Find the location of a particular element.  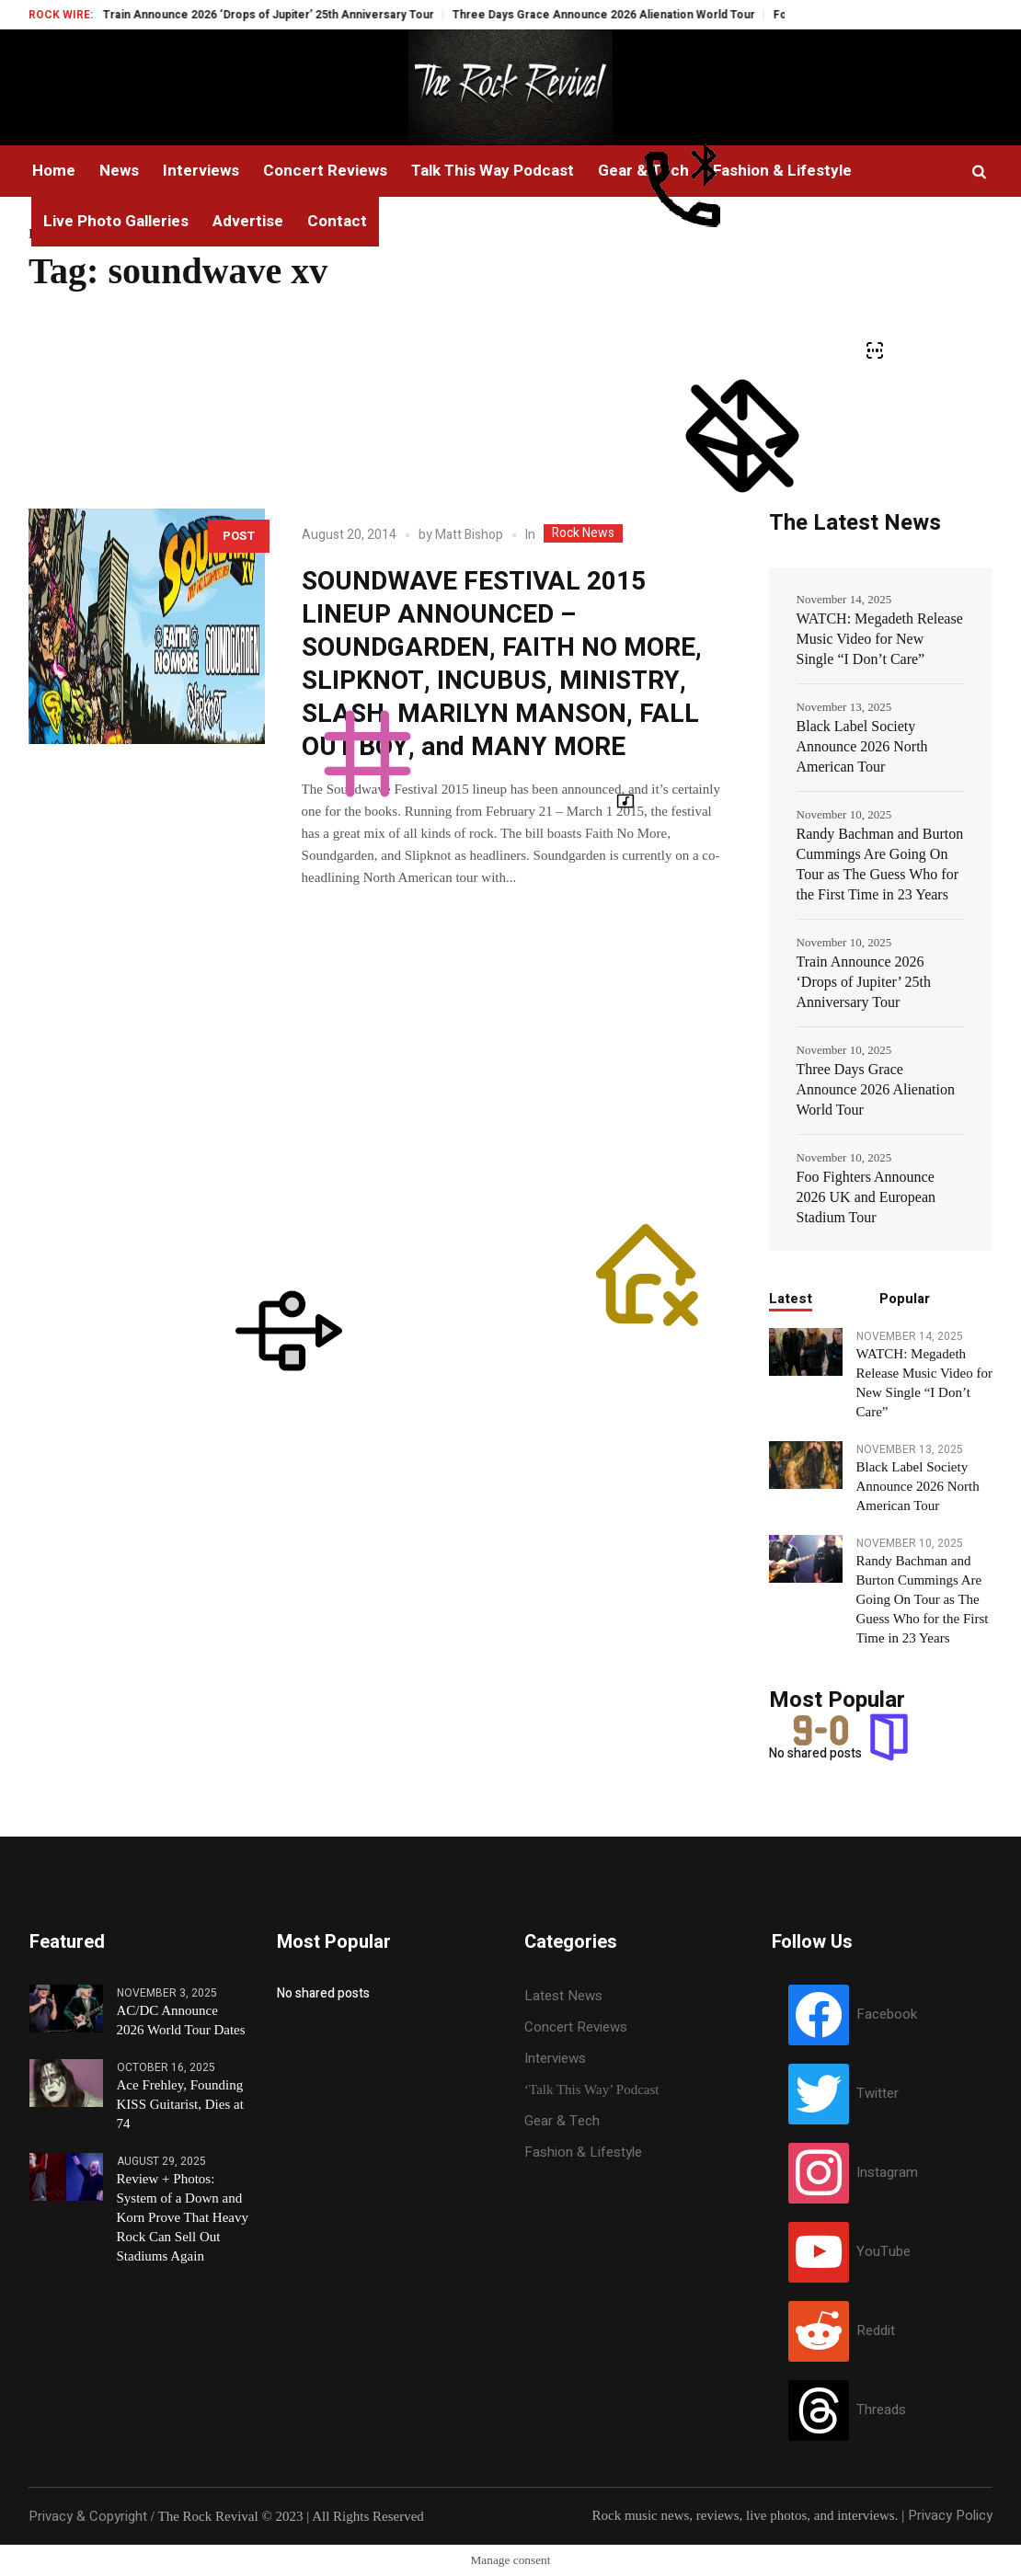

switch to dual-screen or split view mode is located at coordinates (889, 1735).